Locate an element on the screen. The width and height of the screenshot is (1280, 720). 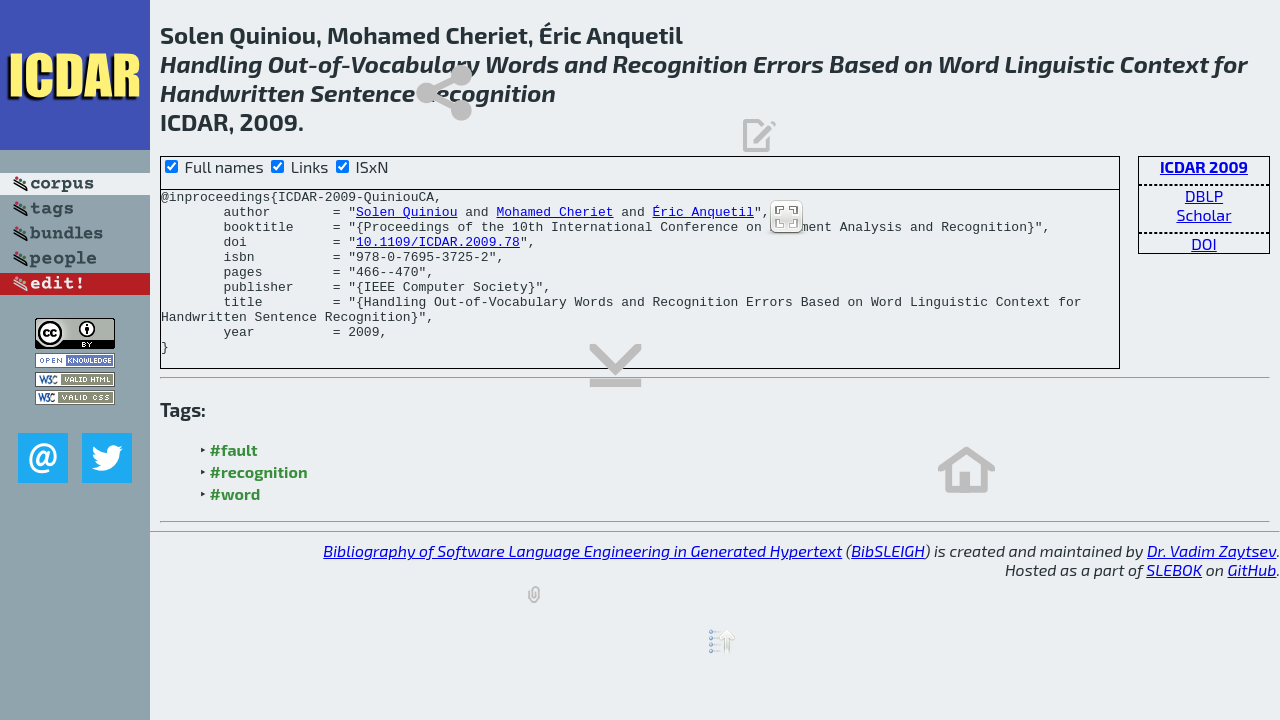
navigate to home screen or directory is located at coordinates (966, 471).